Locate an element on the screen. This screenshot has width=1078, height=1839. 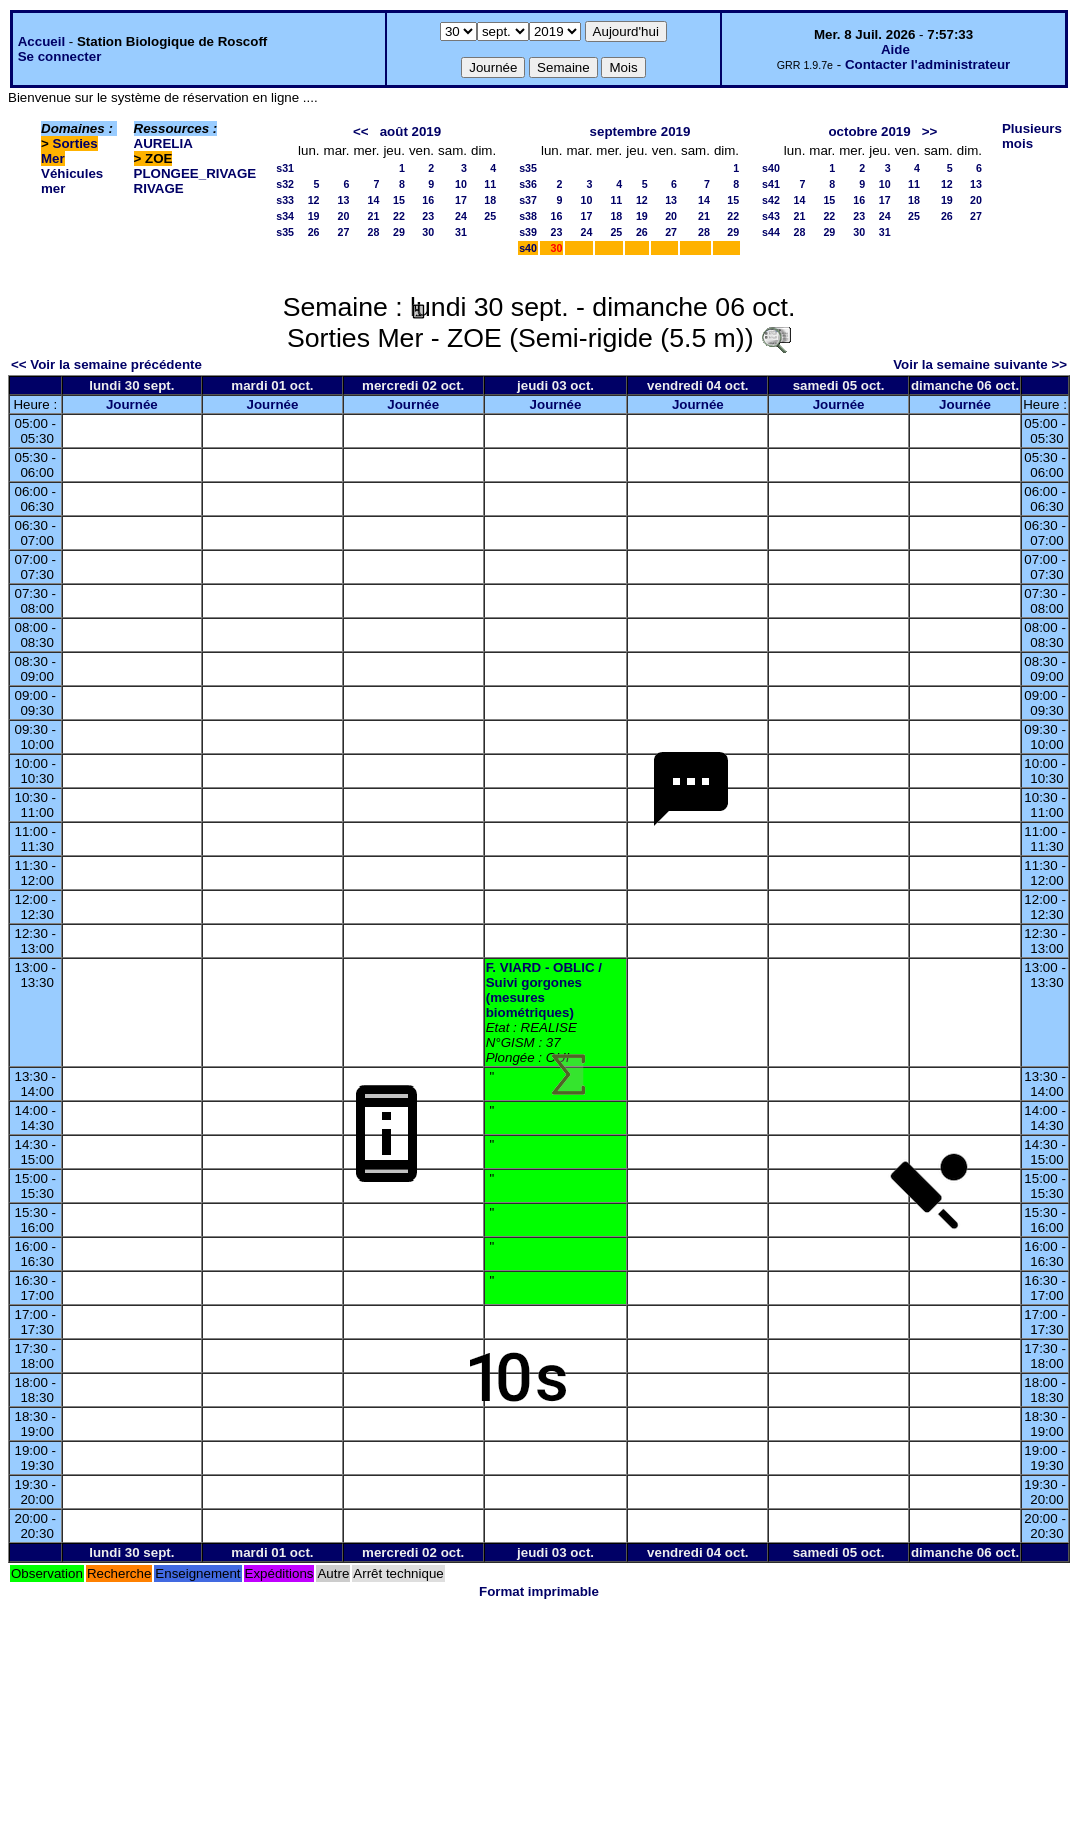
set a 10-second timer is located at coordinates (518, 1377).